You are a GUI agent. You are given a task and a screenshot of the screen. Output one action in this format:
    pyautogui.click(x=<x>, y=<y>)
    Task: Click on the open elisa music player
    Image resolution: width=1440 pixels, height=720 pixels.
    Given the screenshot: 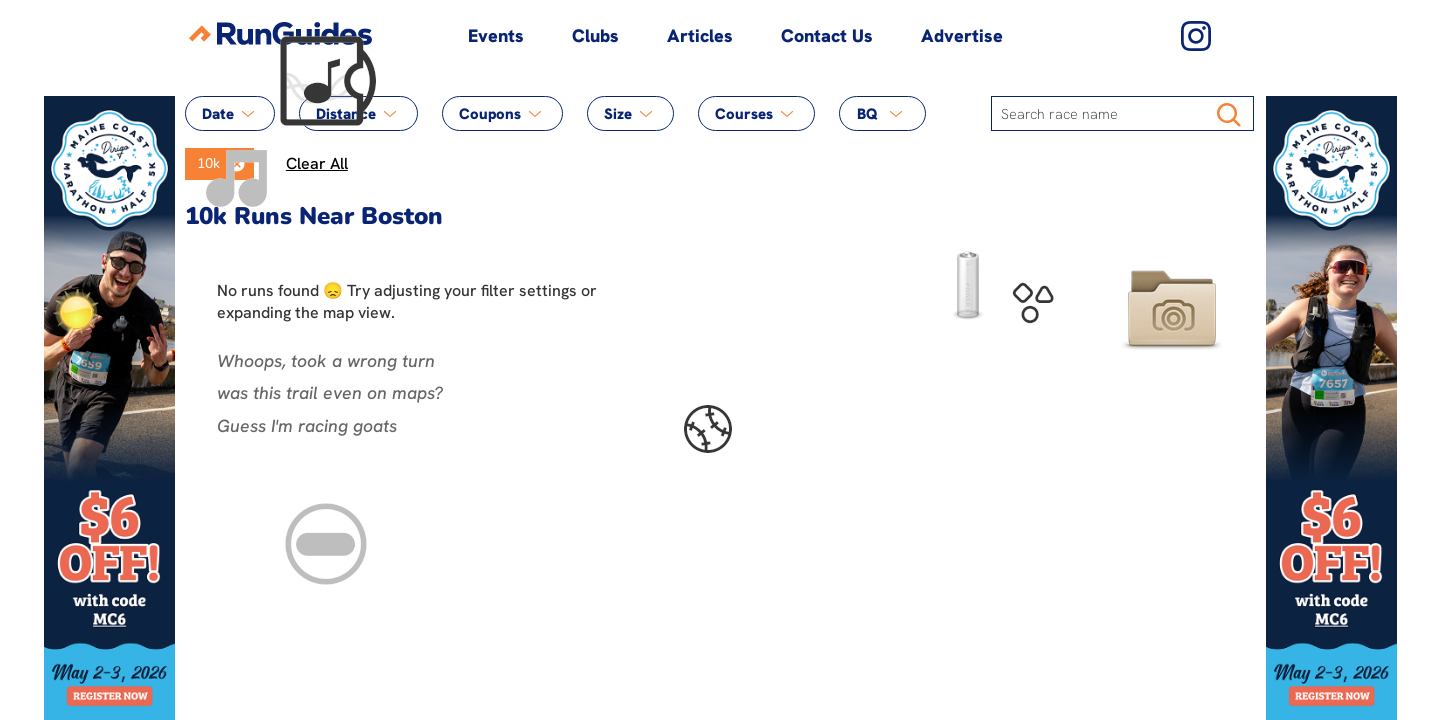 What is the action you would take?
    pyautogui.click(x=325, y=81)
    